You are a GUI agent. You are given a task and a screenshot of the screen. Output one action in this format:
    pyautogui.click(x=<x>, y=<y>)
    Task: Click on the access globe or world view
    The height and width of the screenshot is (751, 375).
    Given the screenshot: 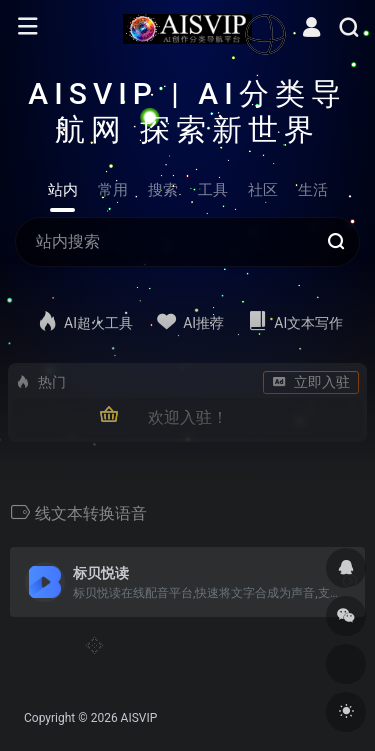 What is the action you would take?
    pyautogui.click(x=265, y=34)
    